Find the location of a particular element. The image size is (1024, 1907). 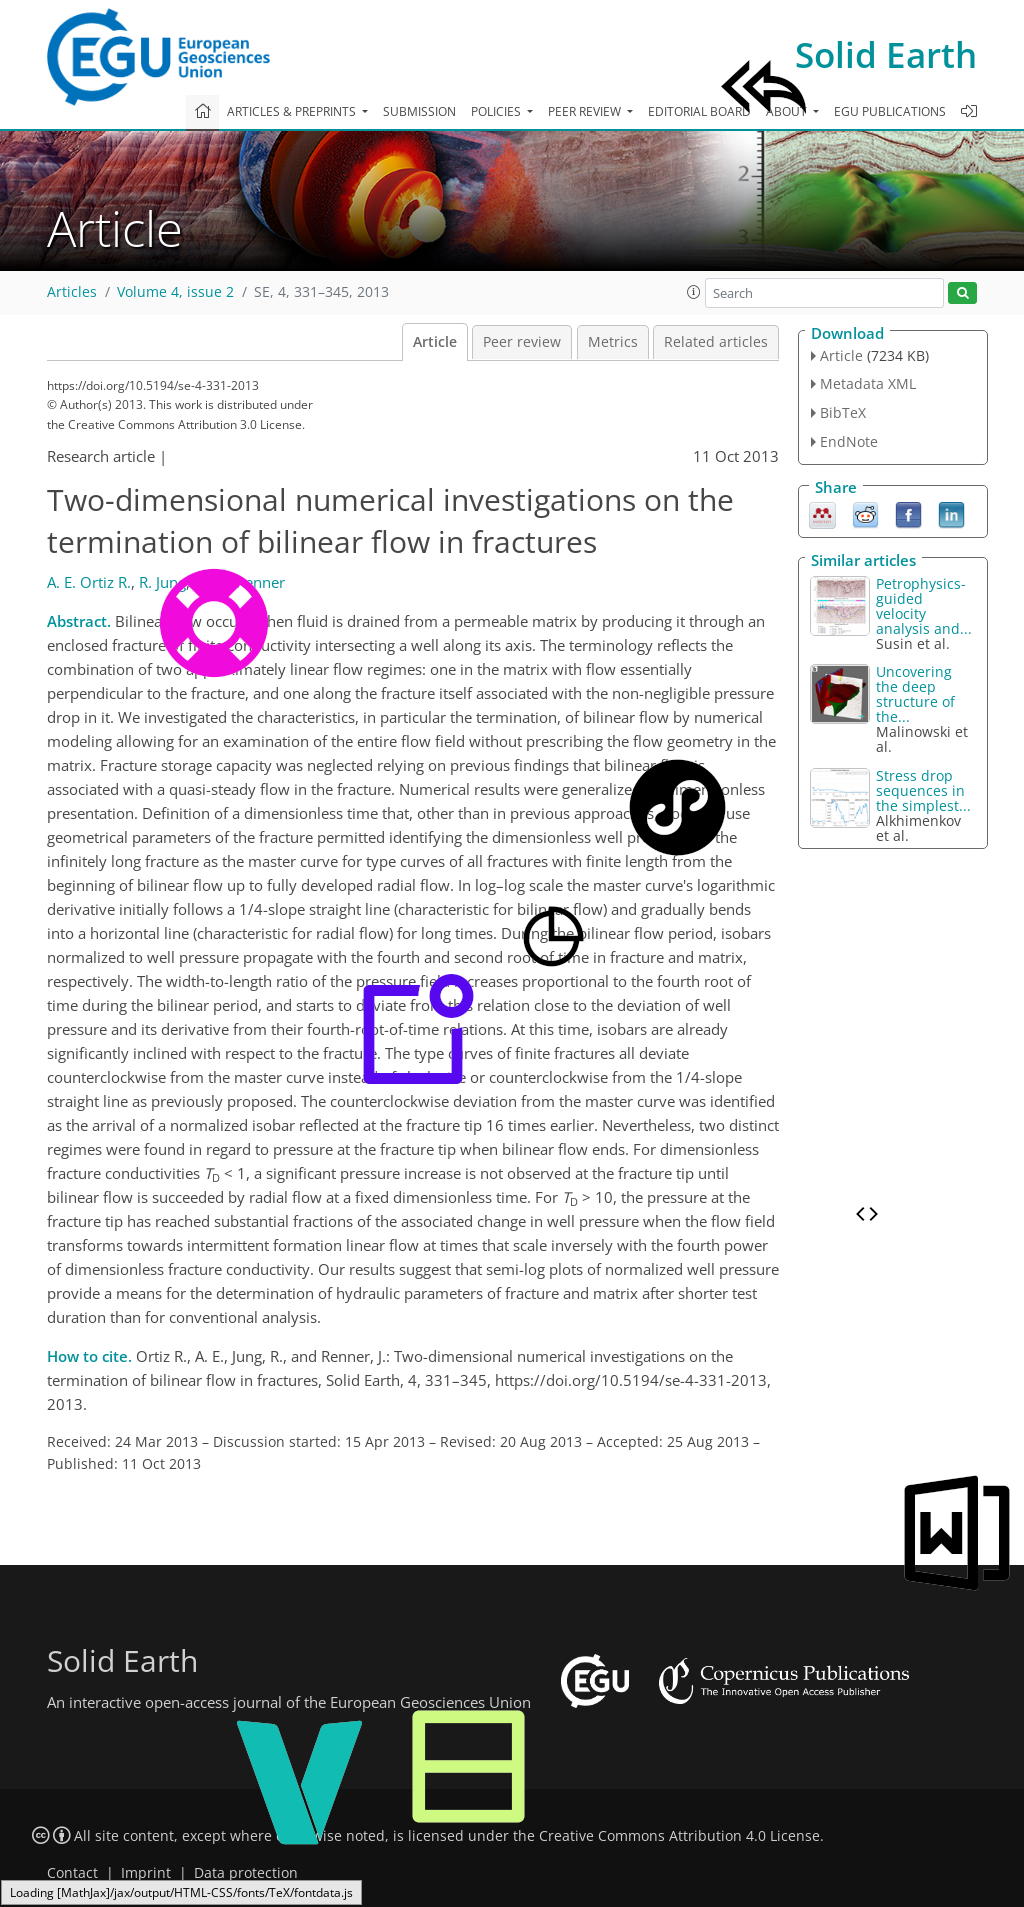

indicates new notifications or alerts is located at coordinates (413, 1029).